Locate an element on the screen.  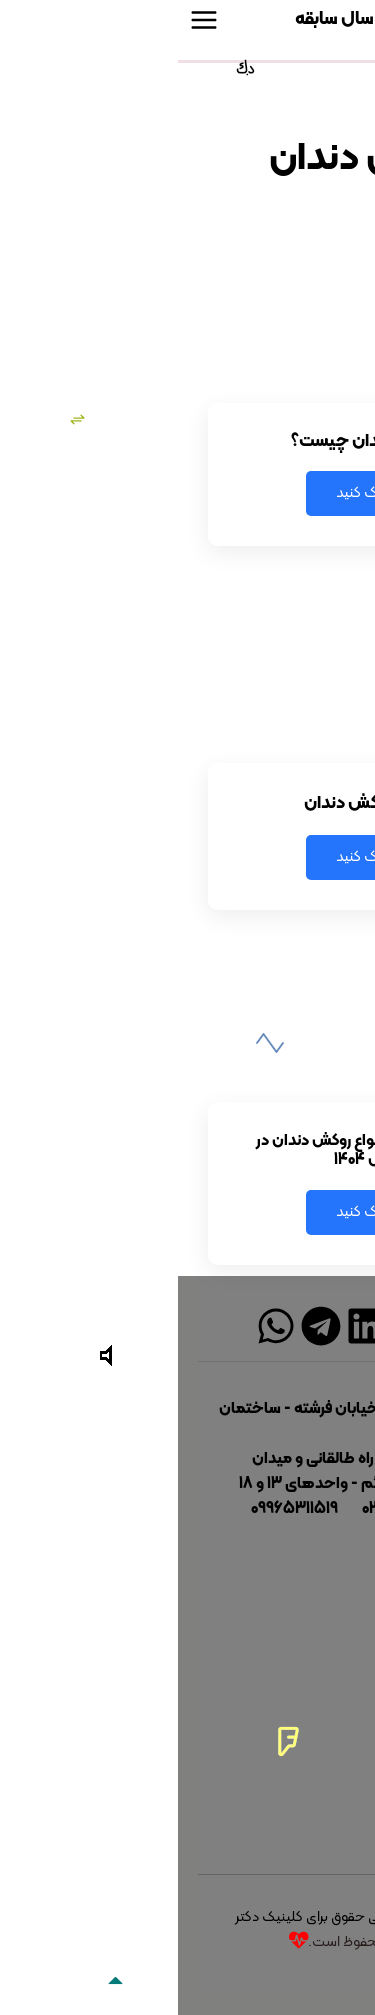
switch or swap between two items is located at coordinates (77, 419).